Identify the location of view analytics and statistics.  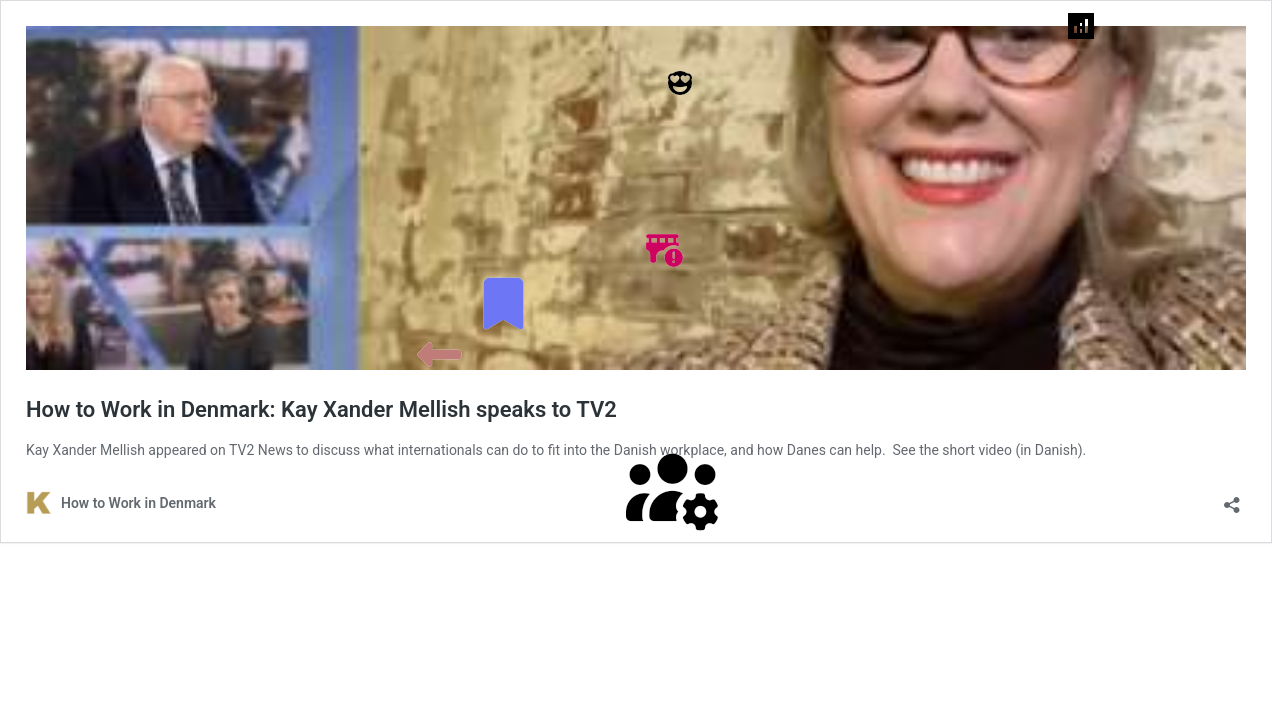
(1081, 26).